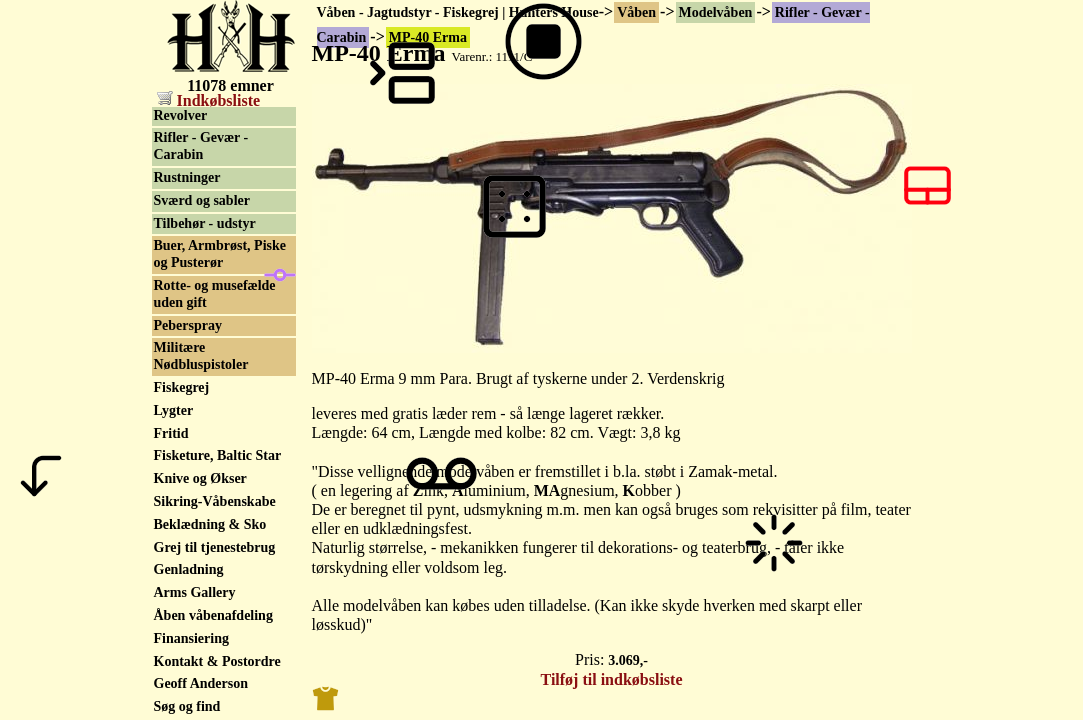 The image size is (1083, 720). I want to click on go back and down in navigation, so click(41, 476).